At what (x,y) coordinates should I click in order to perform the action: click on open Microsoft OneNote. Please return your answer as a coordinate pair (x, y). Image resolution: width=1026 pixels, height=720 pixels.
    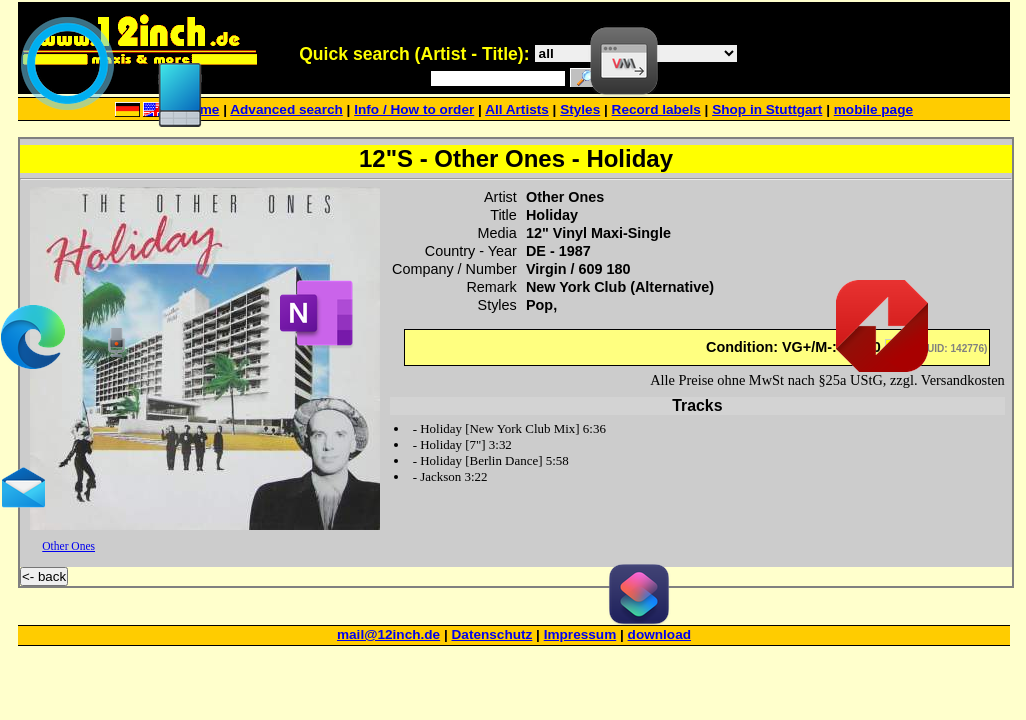
    Looking at the image, I should click on (317, 313).